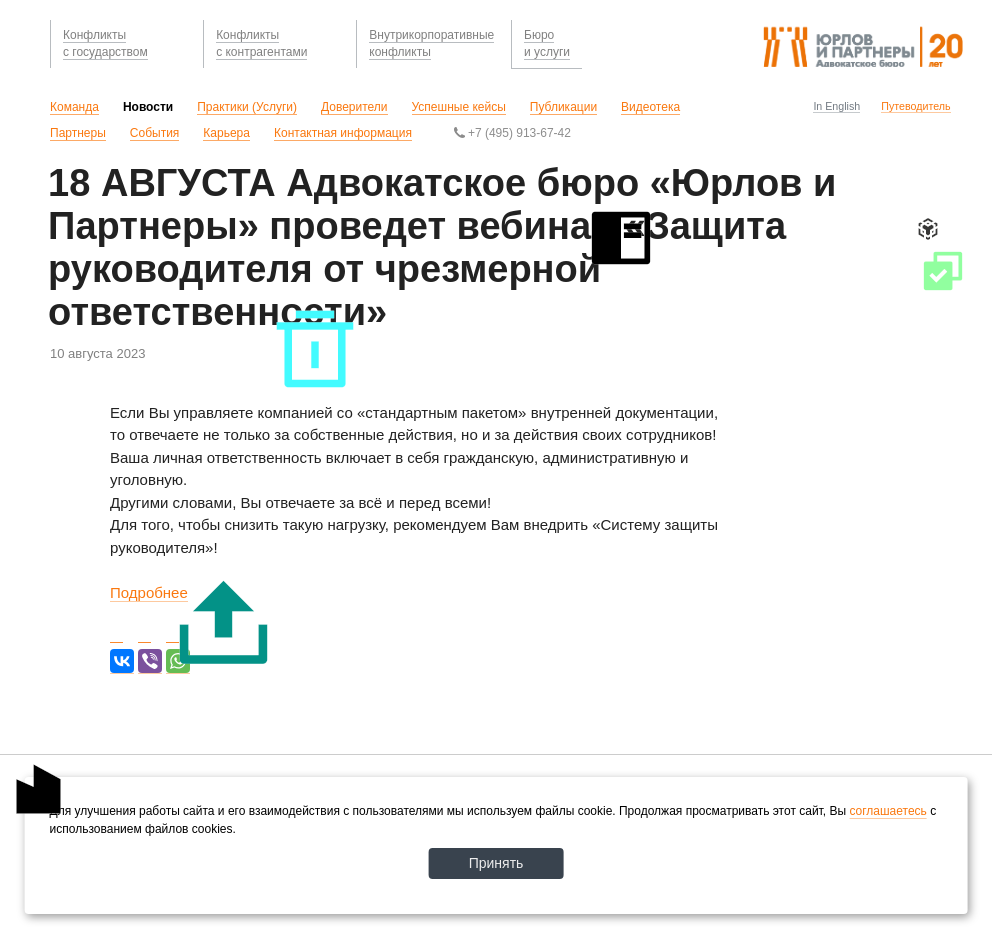 Image resolution: width=992 pixels, height=929 pixels. What do you see at coordinates (223, 624) in the screenshot?
I see `upload a file or document` at bounding box center [223, 624].